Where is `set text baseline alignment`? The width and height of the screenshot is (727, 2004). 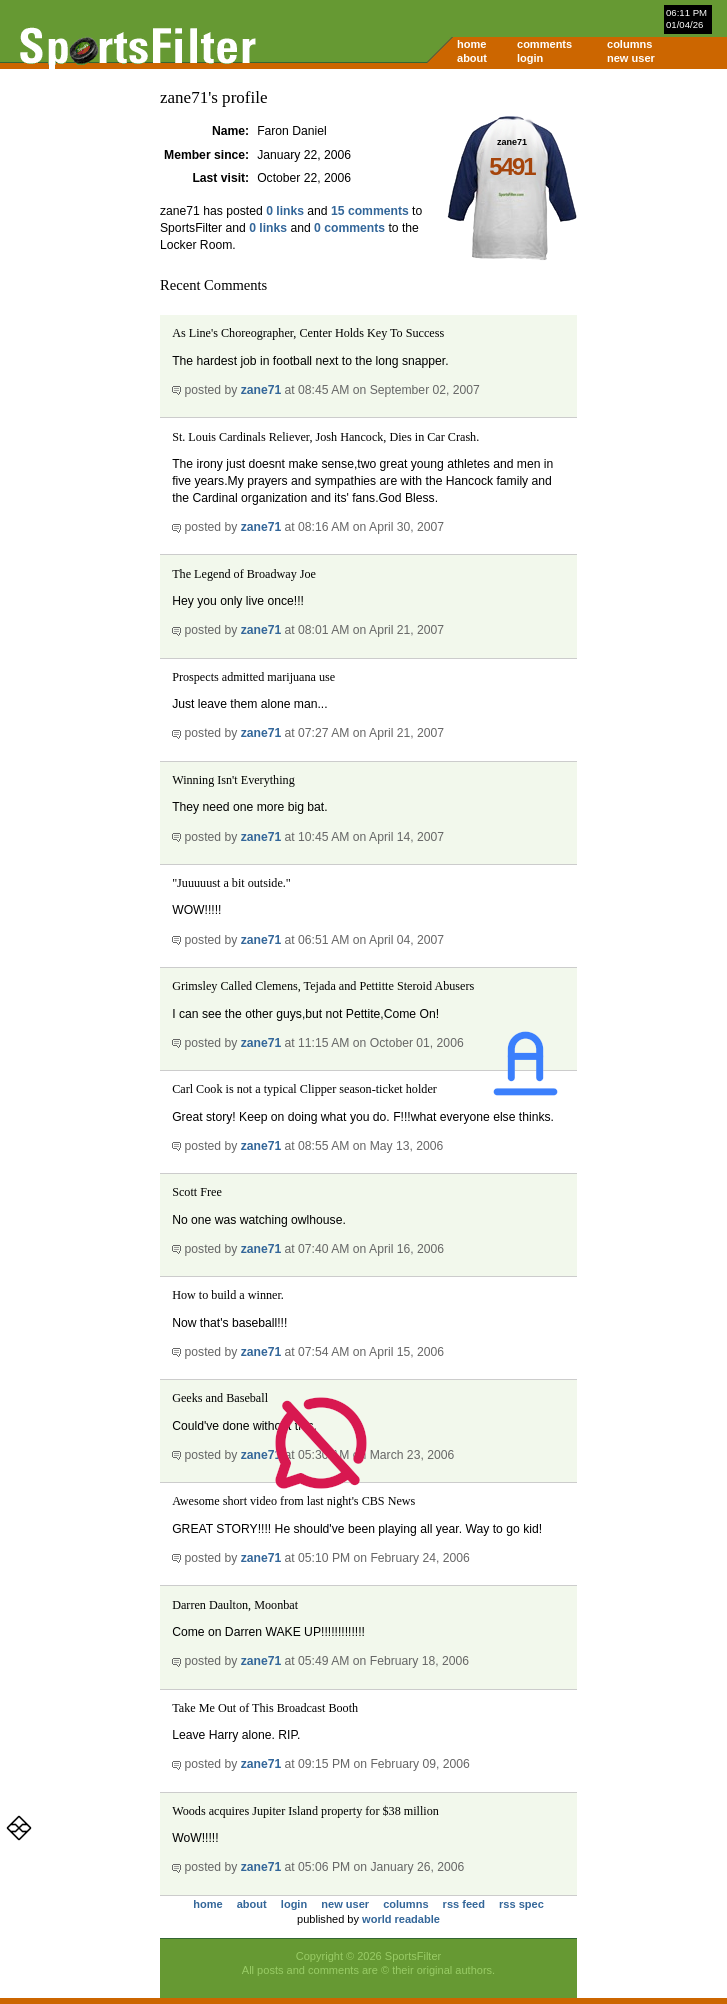 set text baseline alignment is located at coordinates (525, 1063).